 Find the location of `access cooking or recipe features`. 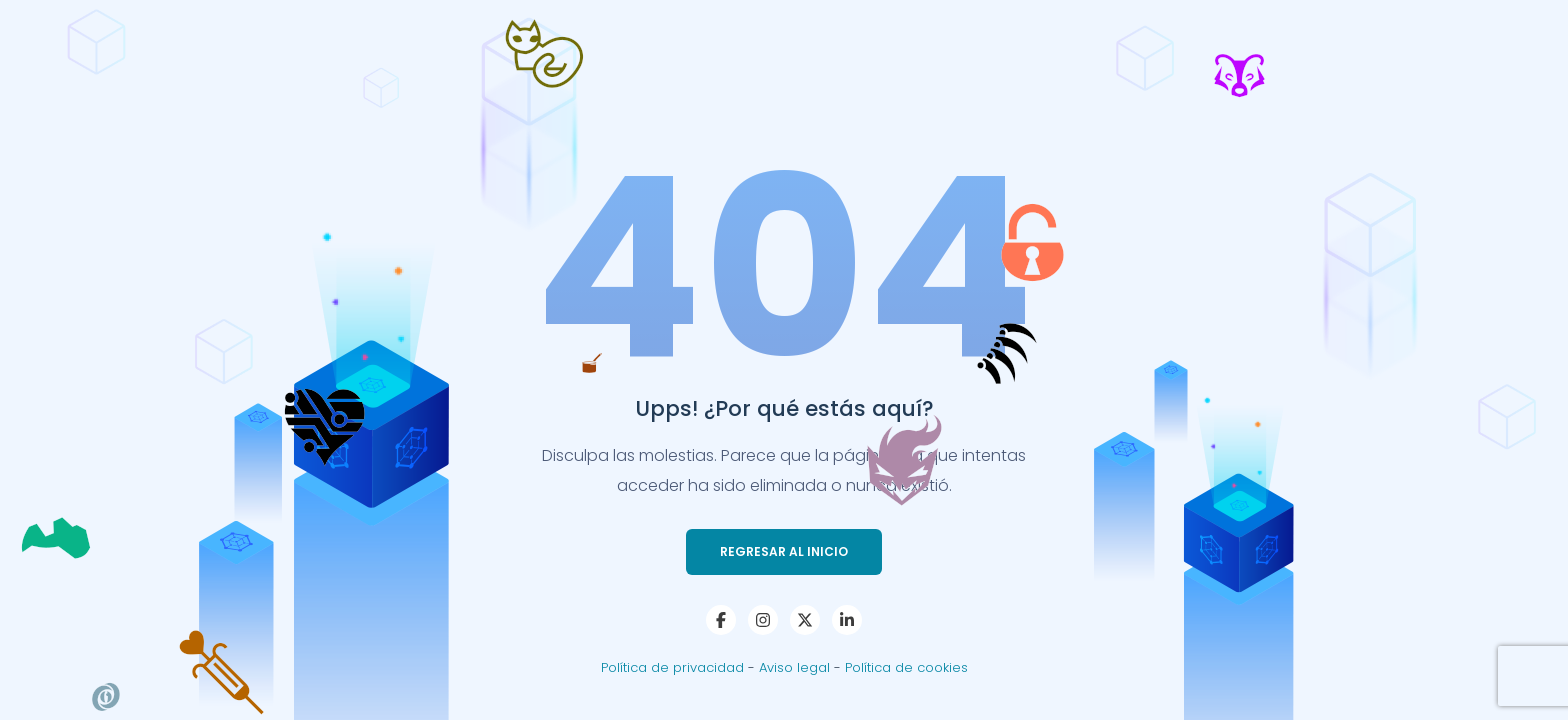

access cooking or recipe features is located at coordinates (592, 363).